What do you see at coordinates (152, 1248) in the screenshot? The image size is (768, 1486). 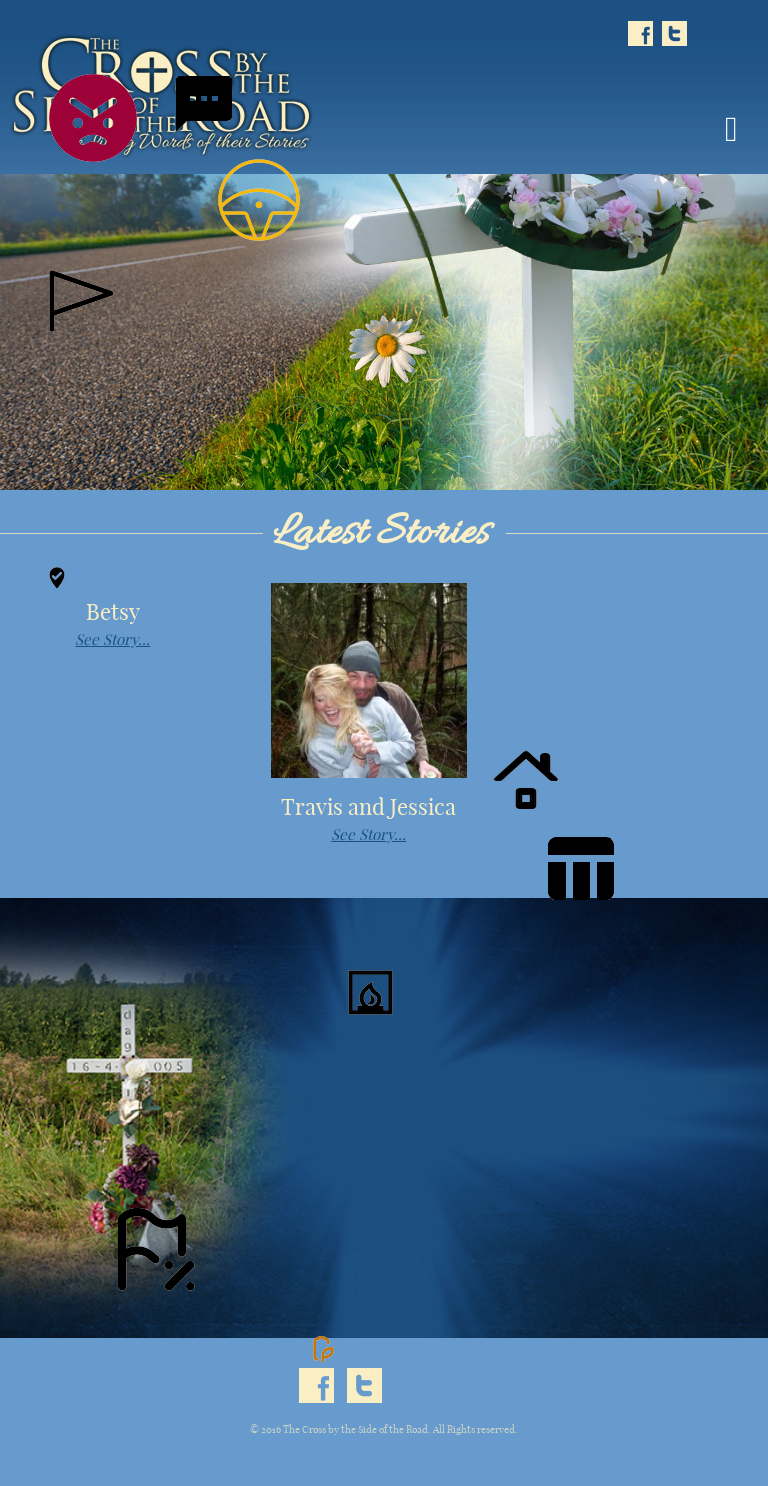 I see `view flagged discounts or promotions` at bounding box center [152, 1248].